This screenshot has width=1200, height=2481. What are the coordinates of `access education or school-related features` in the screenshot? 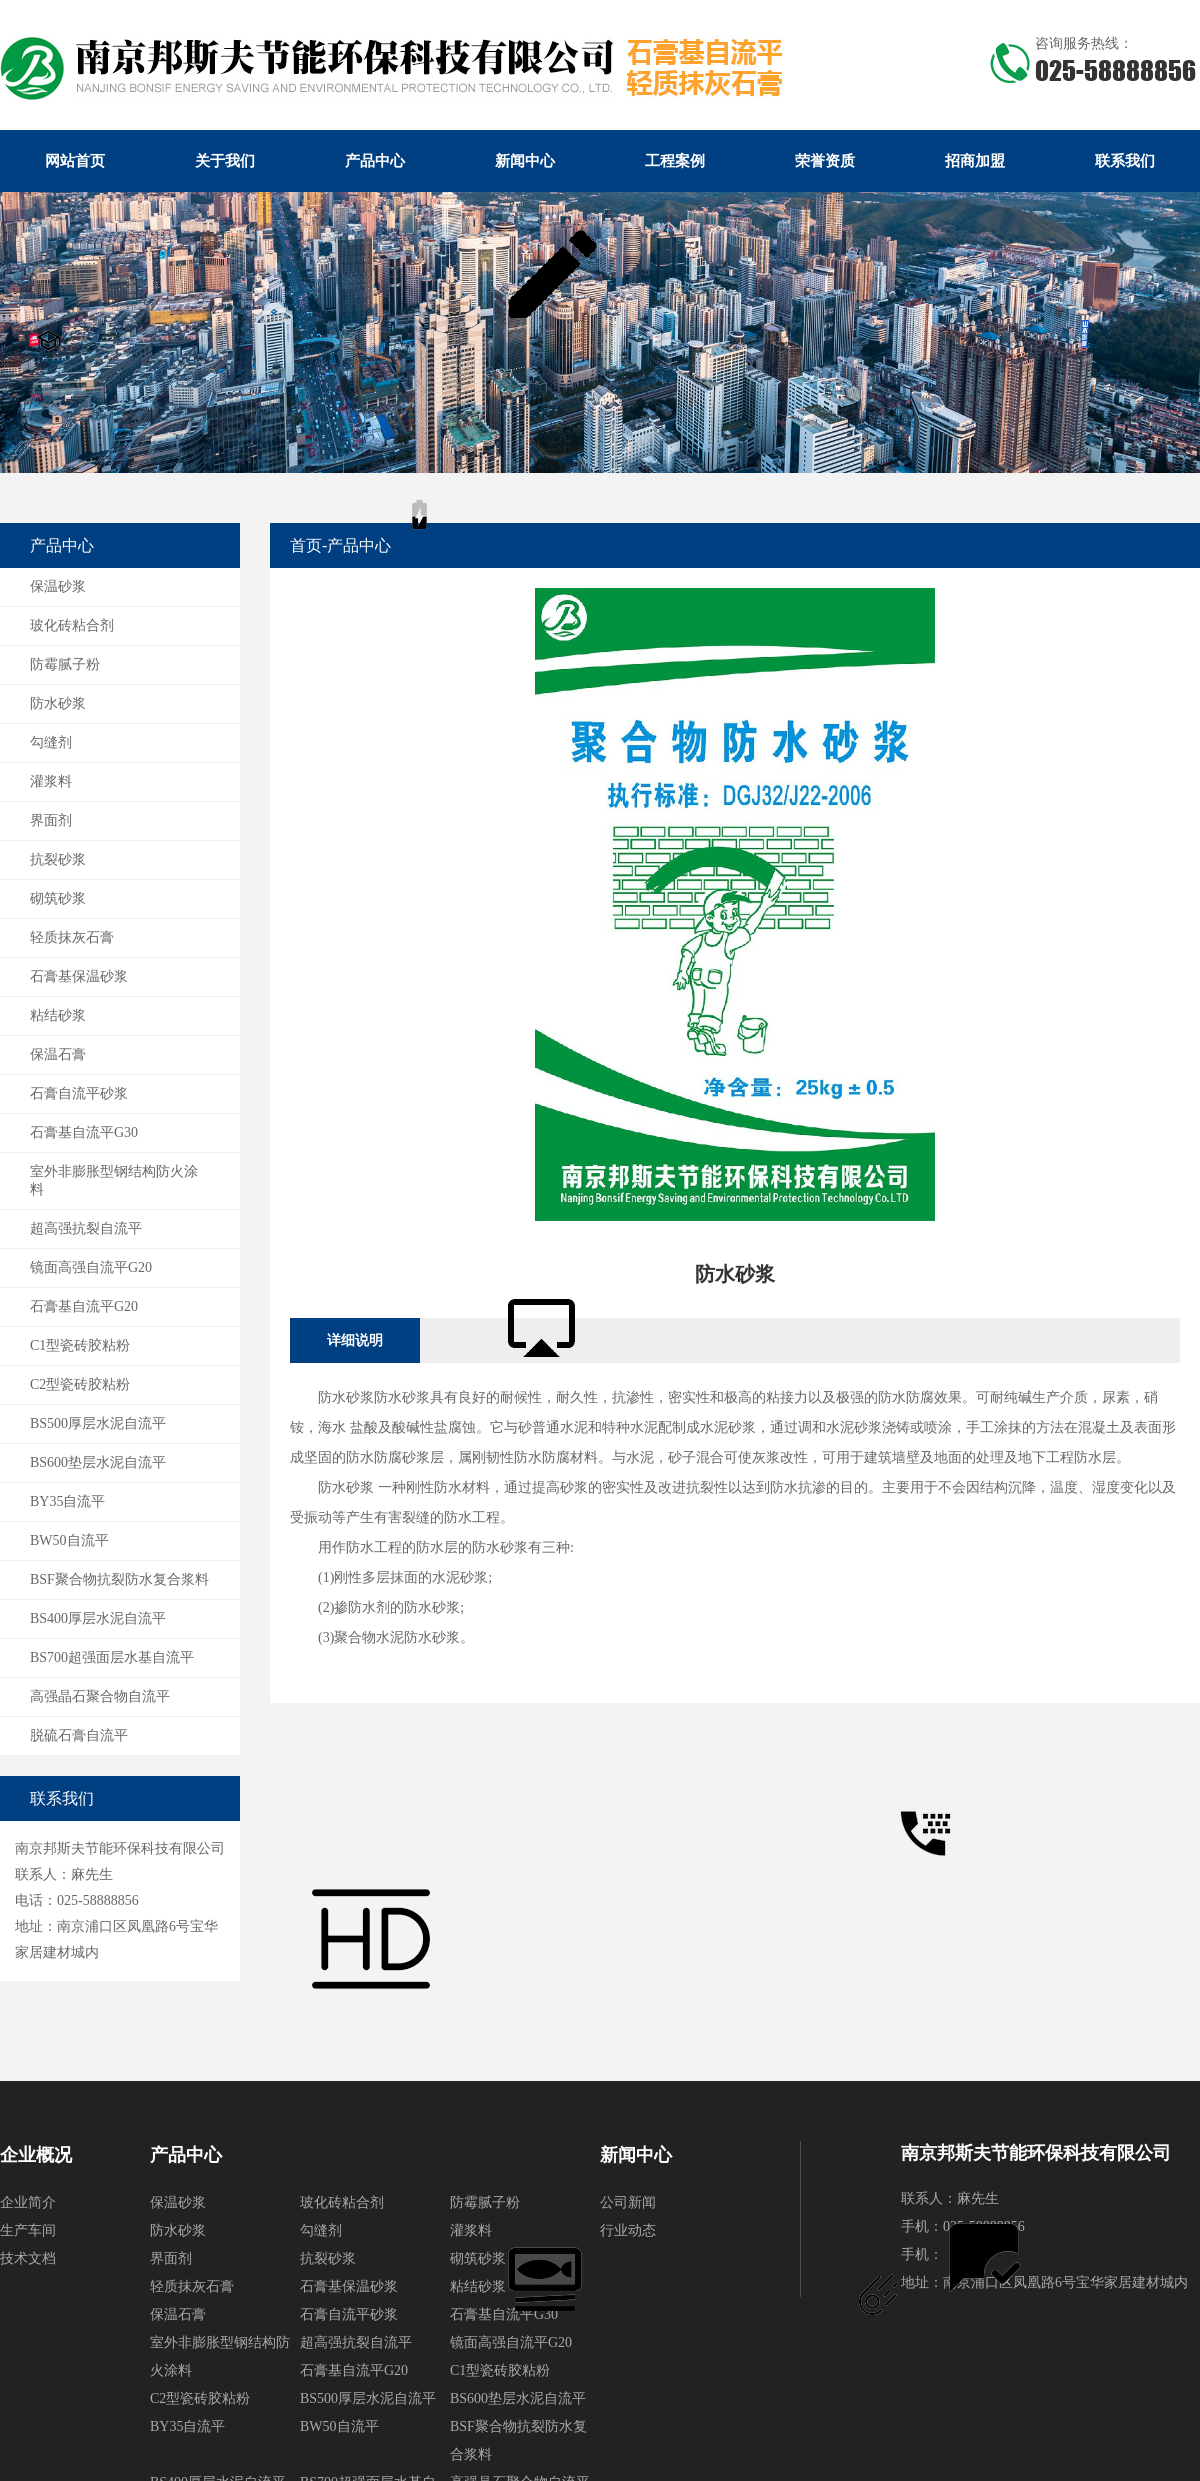 It's located at (48, 340).